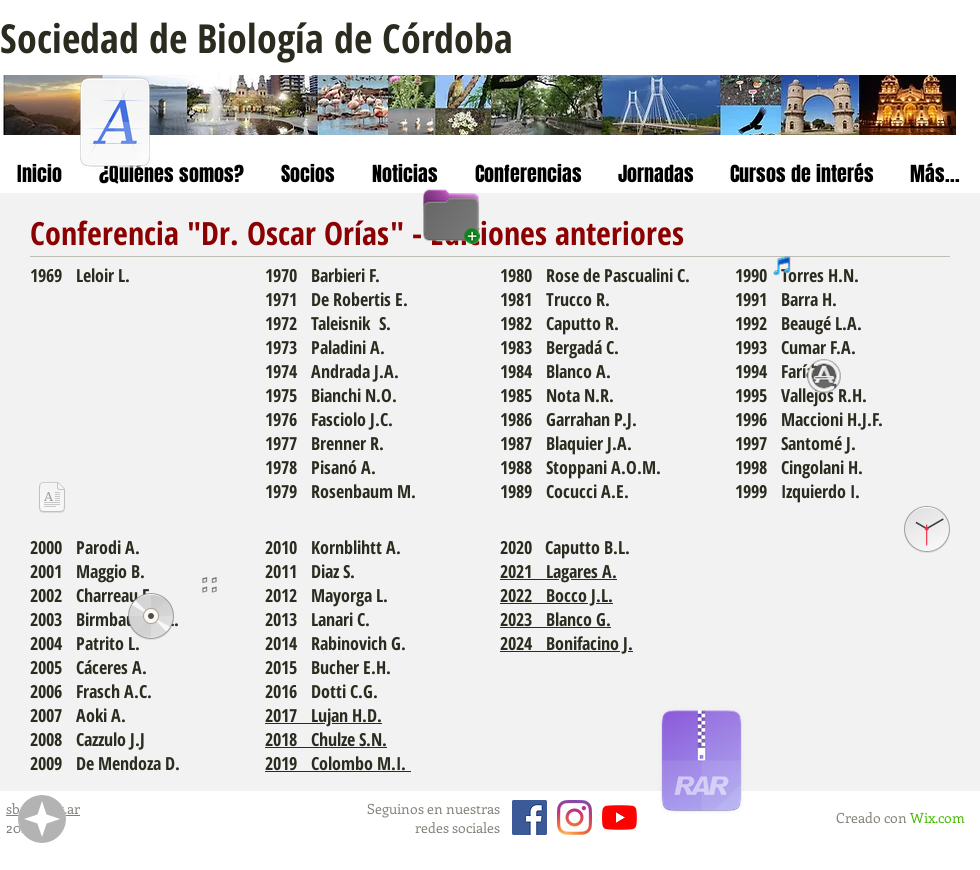  I want to click on access your music library, so click(782, 265).